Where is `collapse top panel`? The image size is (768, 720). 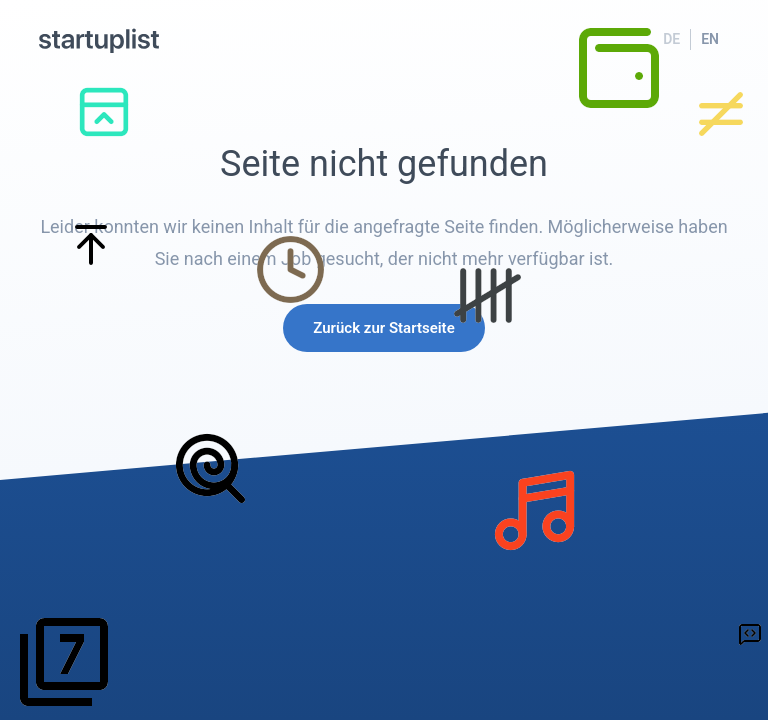
collapse top panel is located at coordinates (104, 112).